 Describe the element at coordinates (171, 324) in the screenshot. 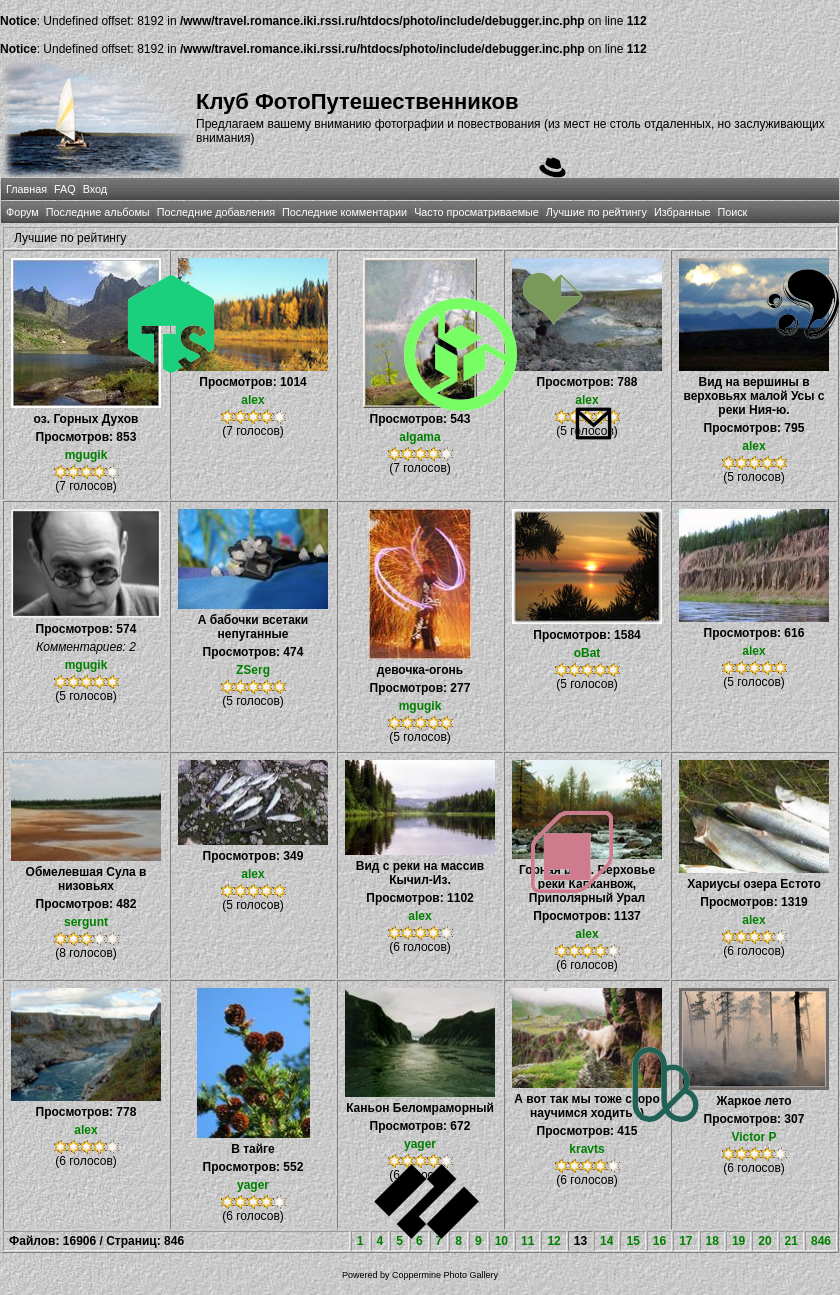

I see `ts-node runtime environment logo` at that location.